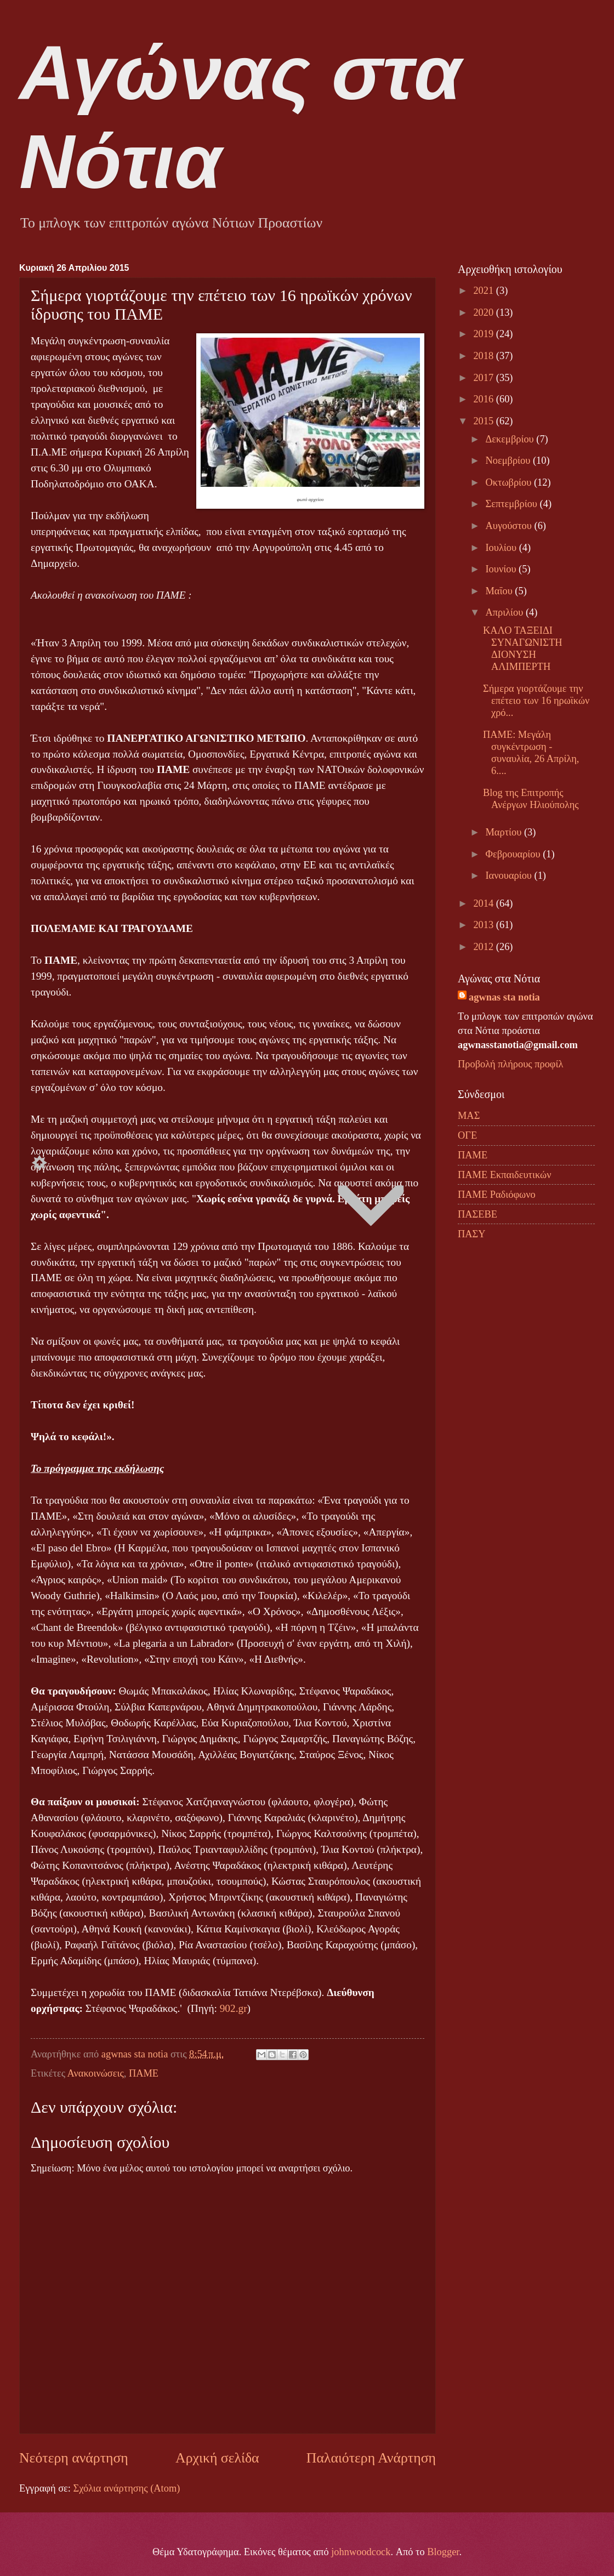 Image resolution: width=614 pixels, height=2576 pixels. Describe the element at coordinates (39, 1163) in the screenshot. I see `indicates a software update is available` at that location.